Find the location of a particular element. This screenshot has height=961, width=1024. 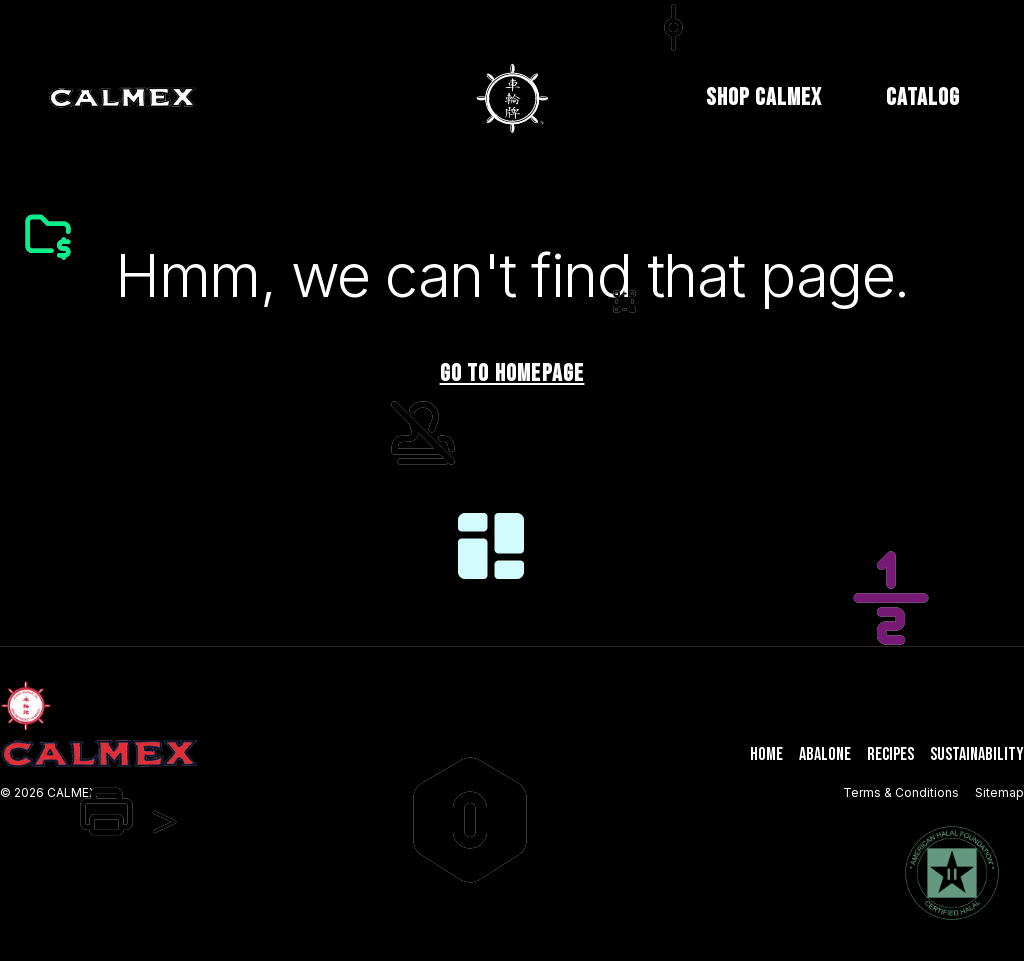

insert a fraction into a document or equation is located at coordinates (891, 598).